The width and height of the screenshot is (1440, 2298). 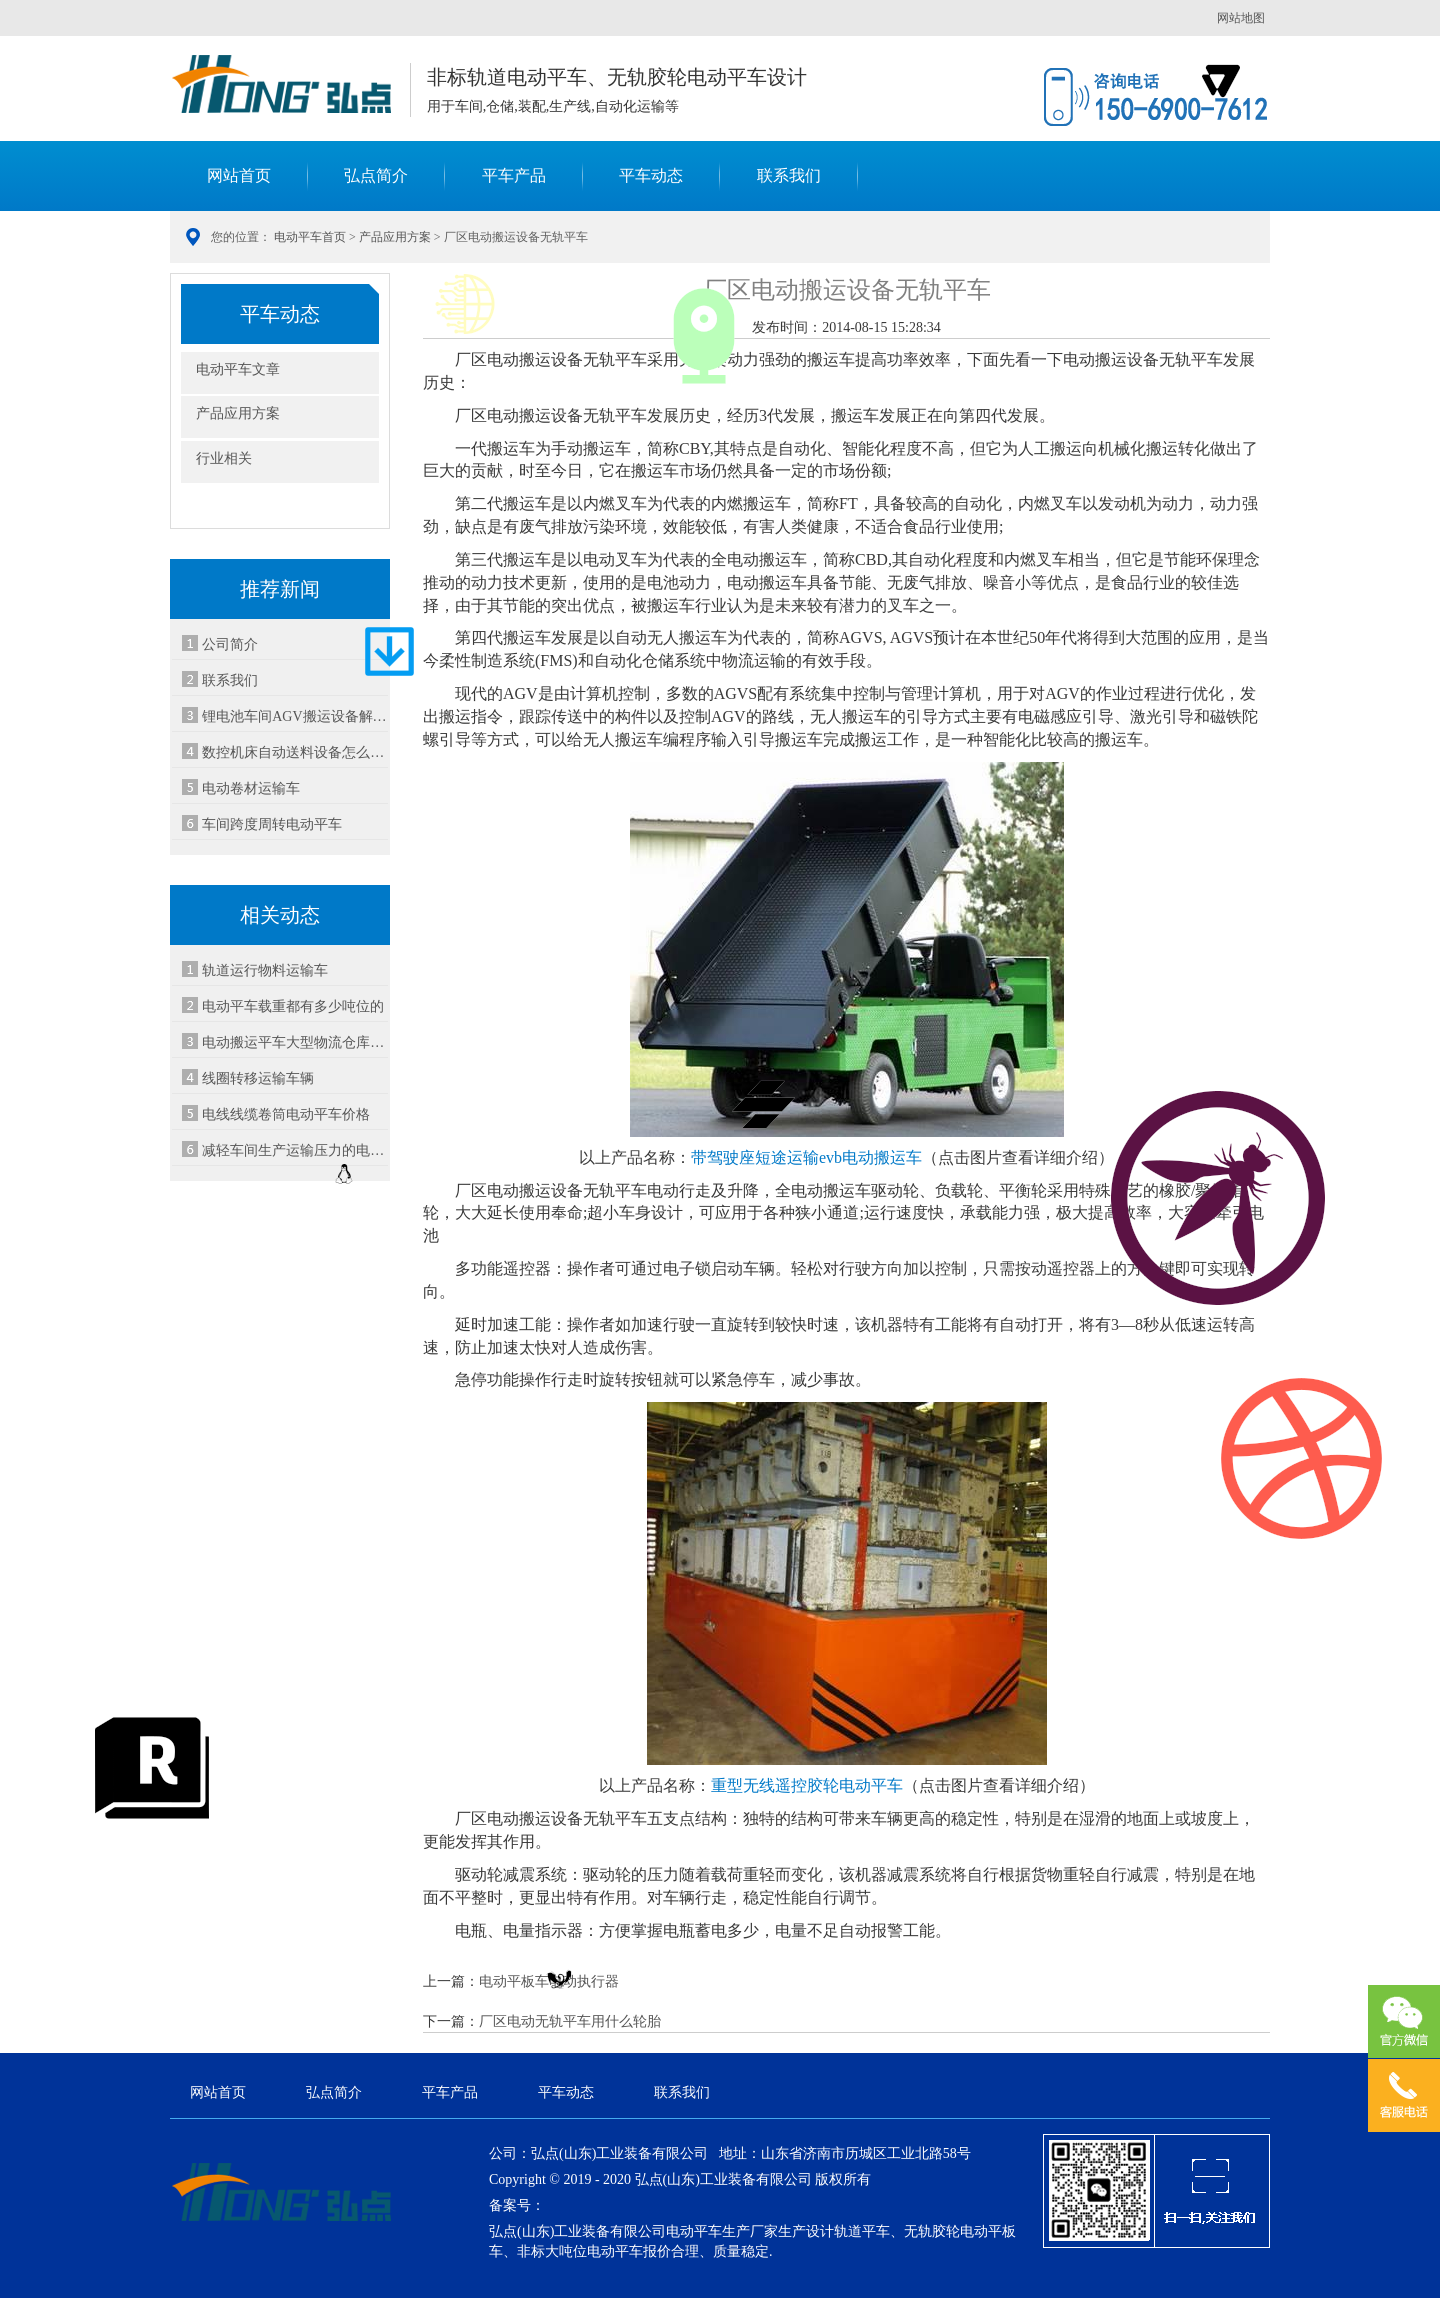 What do you see at coordinates (344, 1174) in the screenshot?
I see `linux operating system logo` at bounding box center [344, 1174].